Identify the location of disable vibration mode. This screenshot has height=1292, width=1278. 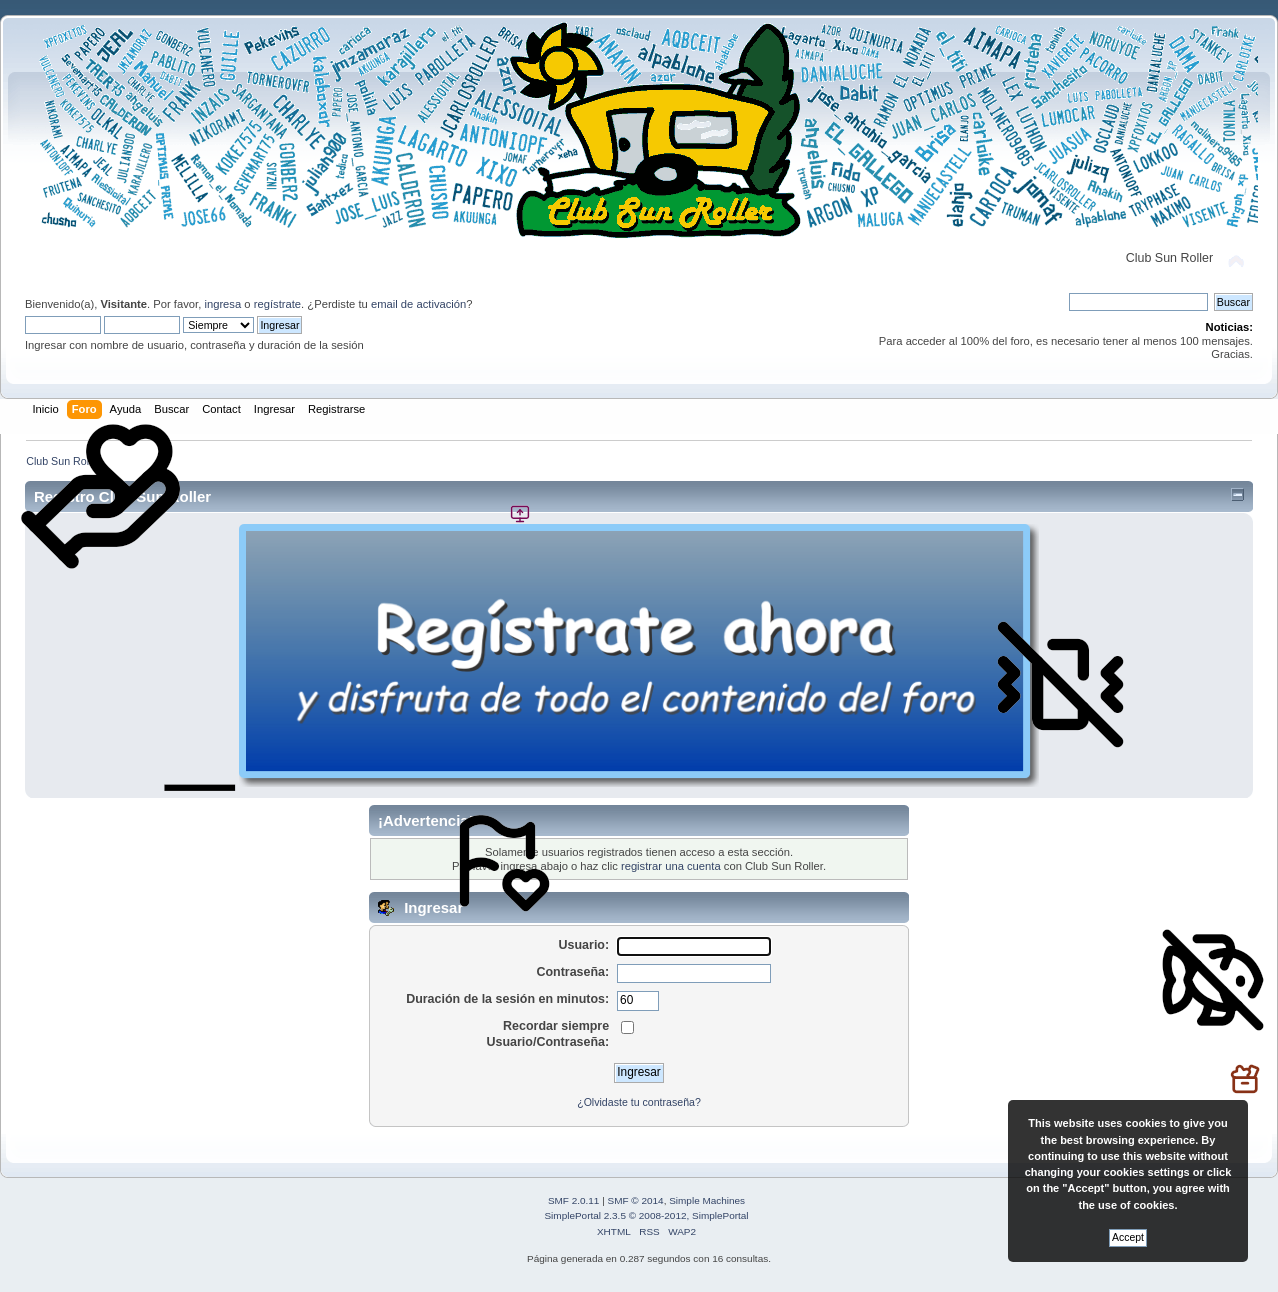
(1060, 684).